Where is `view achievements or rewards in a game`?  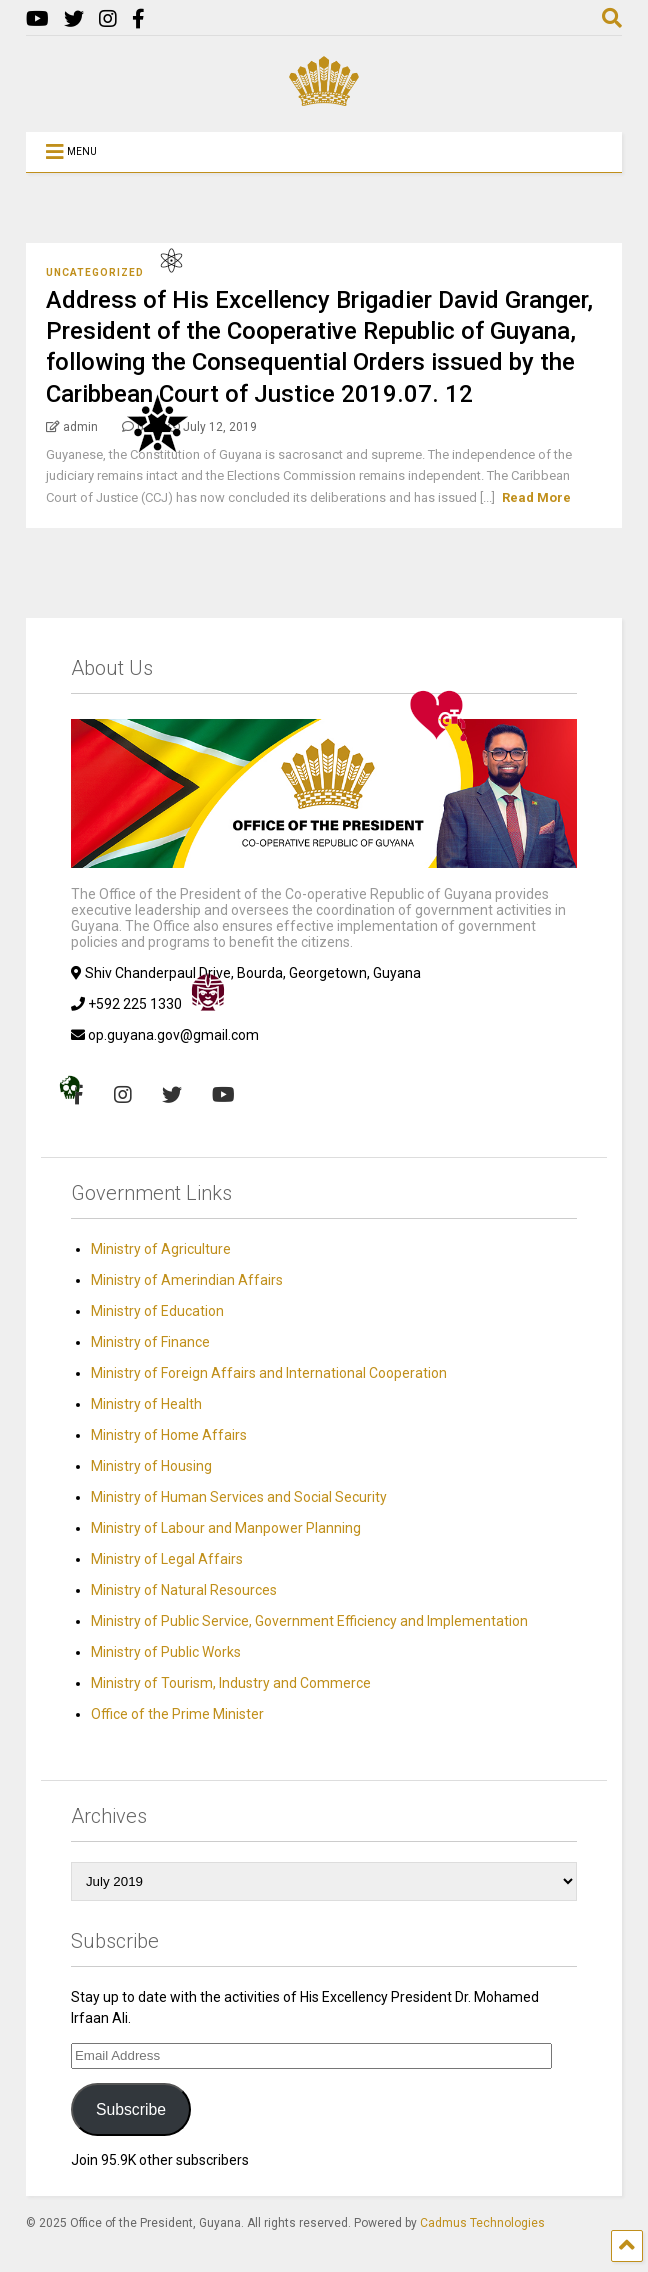
view achievements or rewards in a game is located at coordinates (157, 424).